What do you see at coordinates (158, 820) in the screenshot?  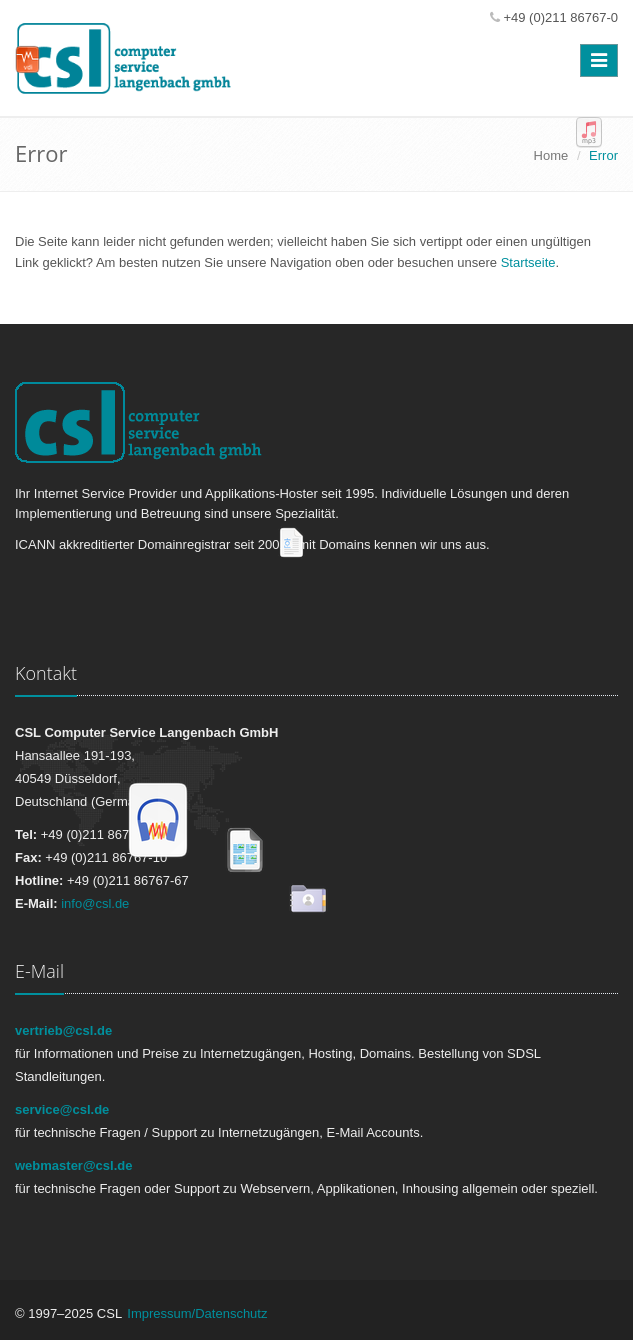 I see `an audacity audio project file` at bounding box center [158, 820].